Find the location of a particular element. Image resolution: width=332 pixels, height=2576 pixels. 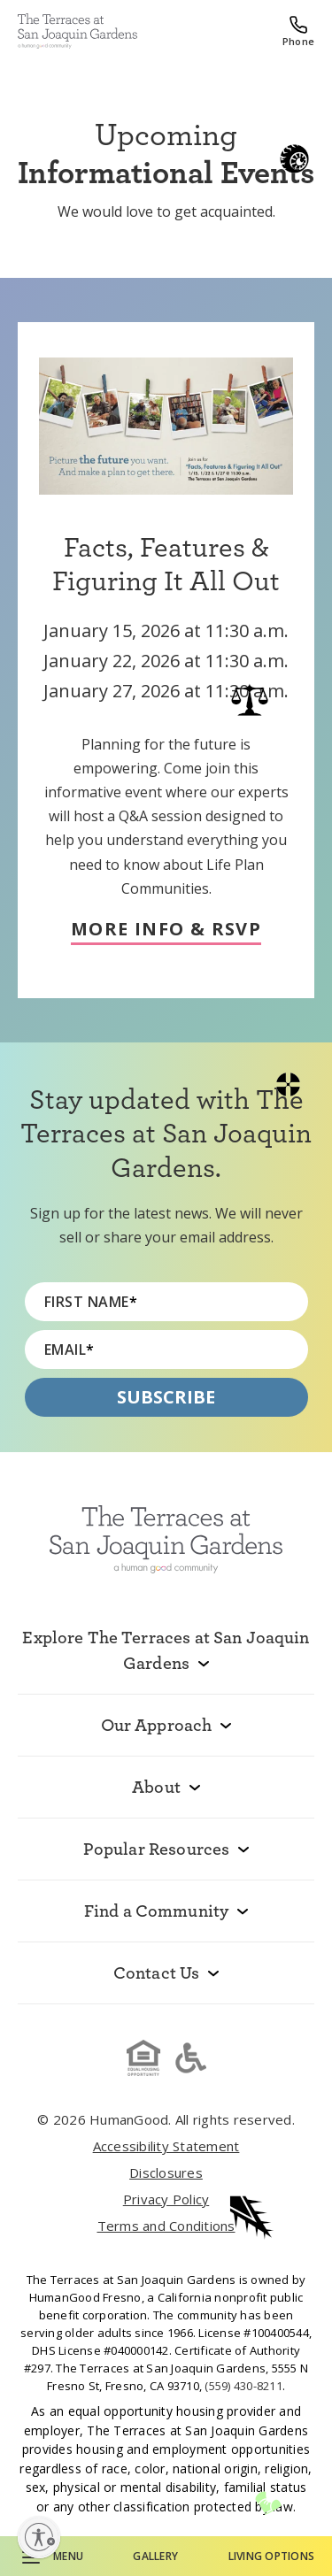

view or toggle visibility settings is located at coordinates (294, 158).